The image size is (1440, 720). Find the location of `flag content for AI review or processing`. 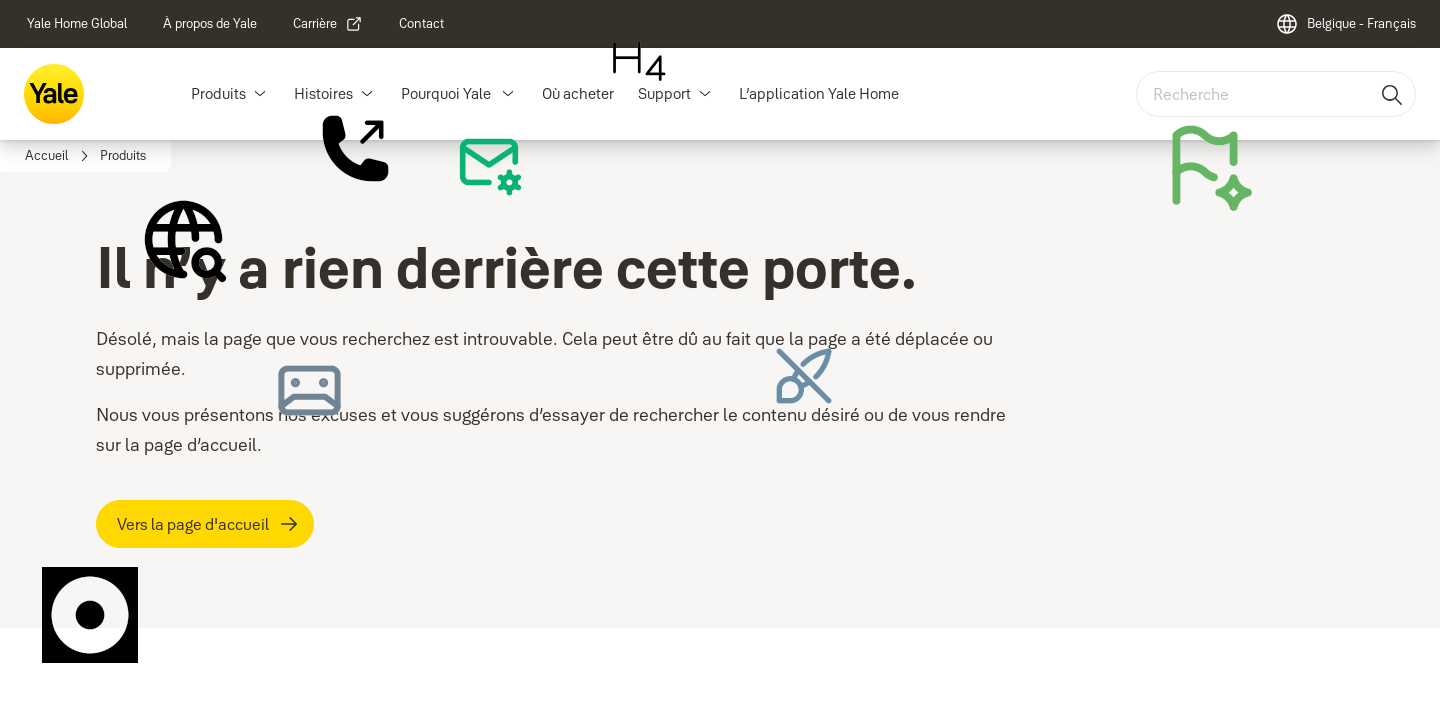

flag content for AI review or processing is located at coordinates (1205, 164).